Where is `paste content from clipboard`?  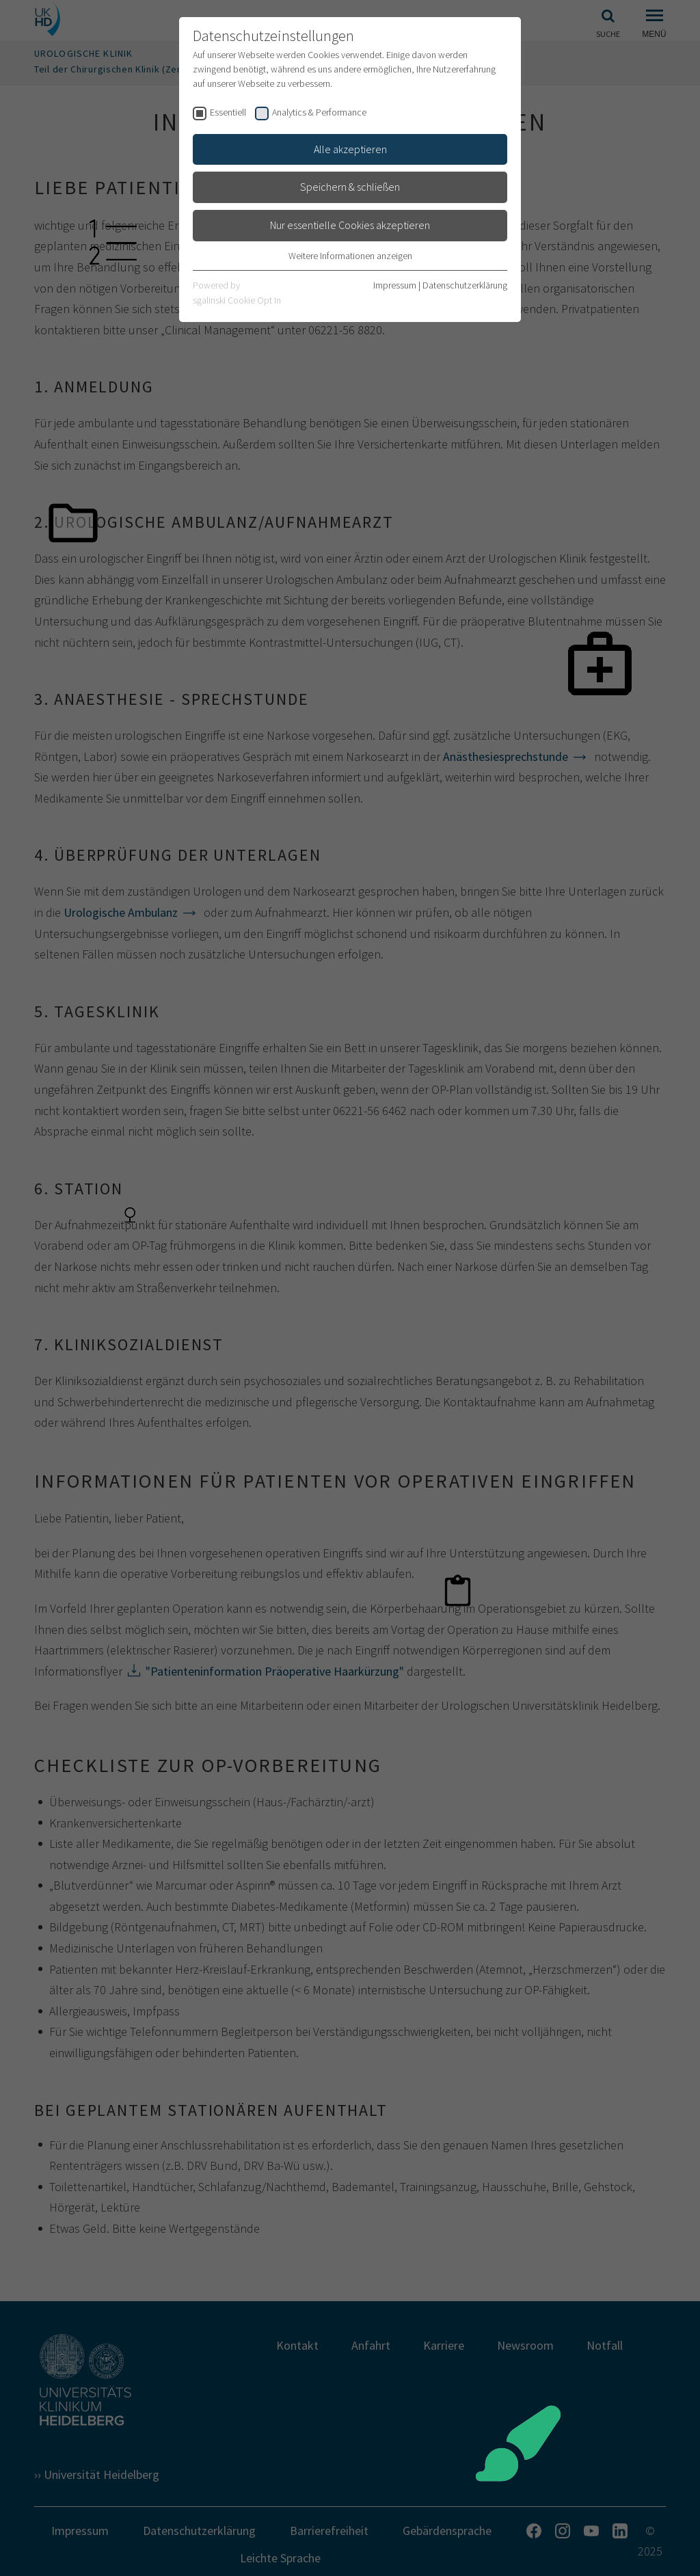 paste content from clipboard is located at coordinates (457, 1592).